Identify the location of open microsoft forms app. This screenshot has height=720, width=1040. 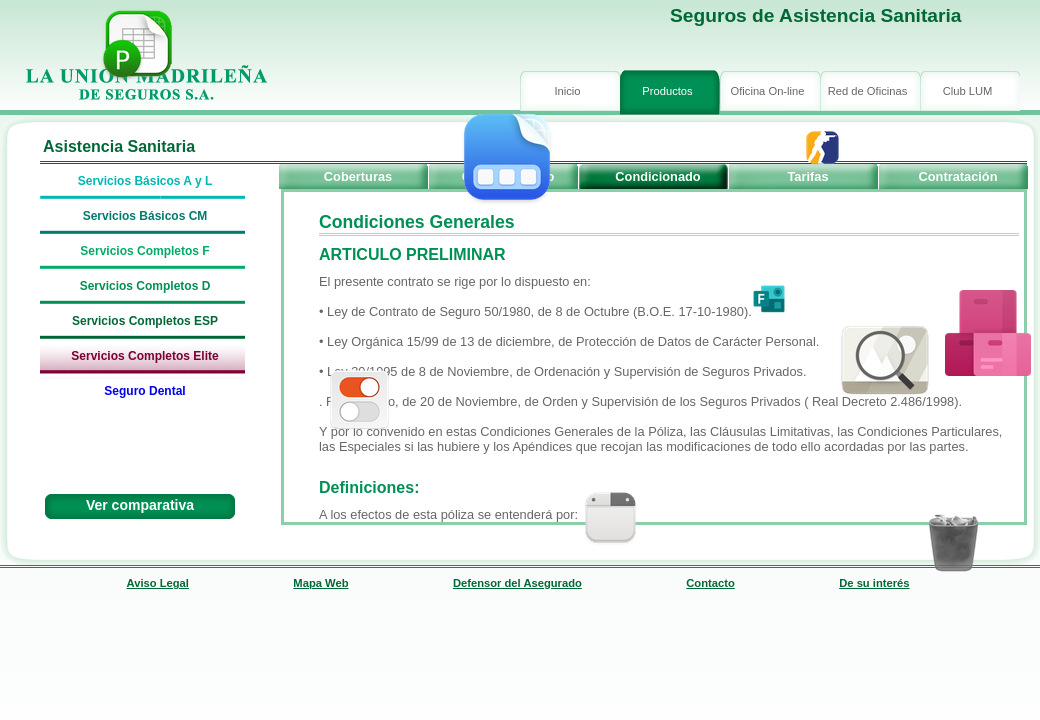
(769, 299).